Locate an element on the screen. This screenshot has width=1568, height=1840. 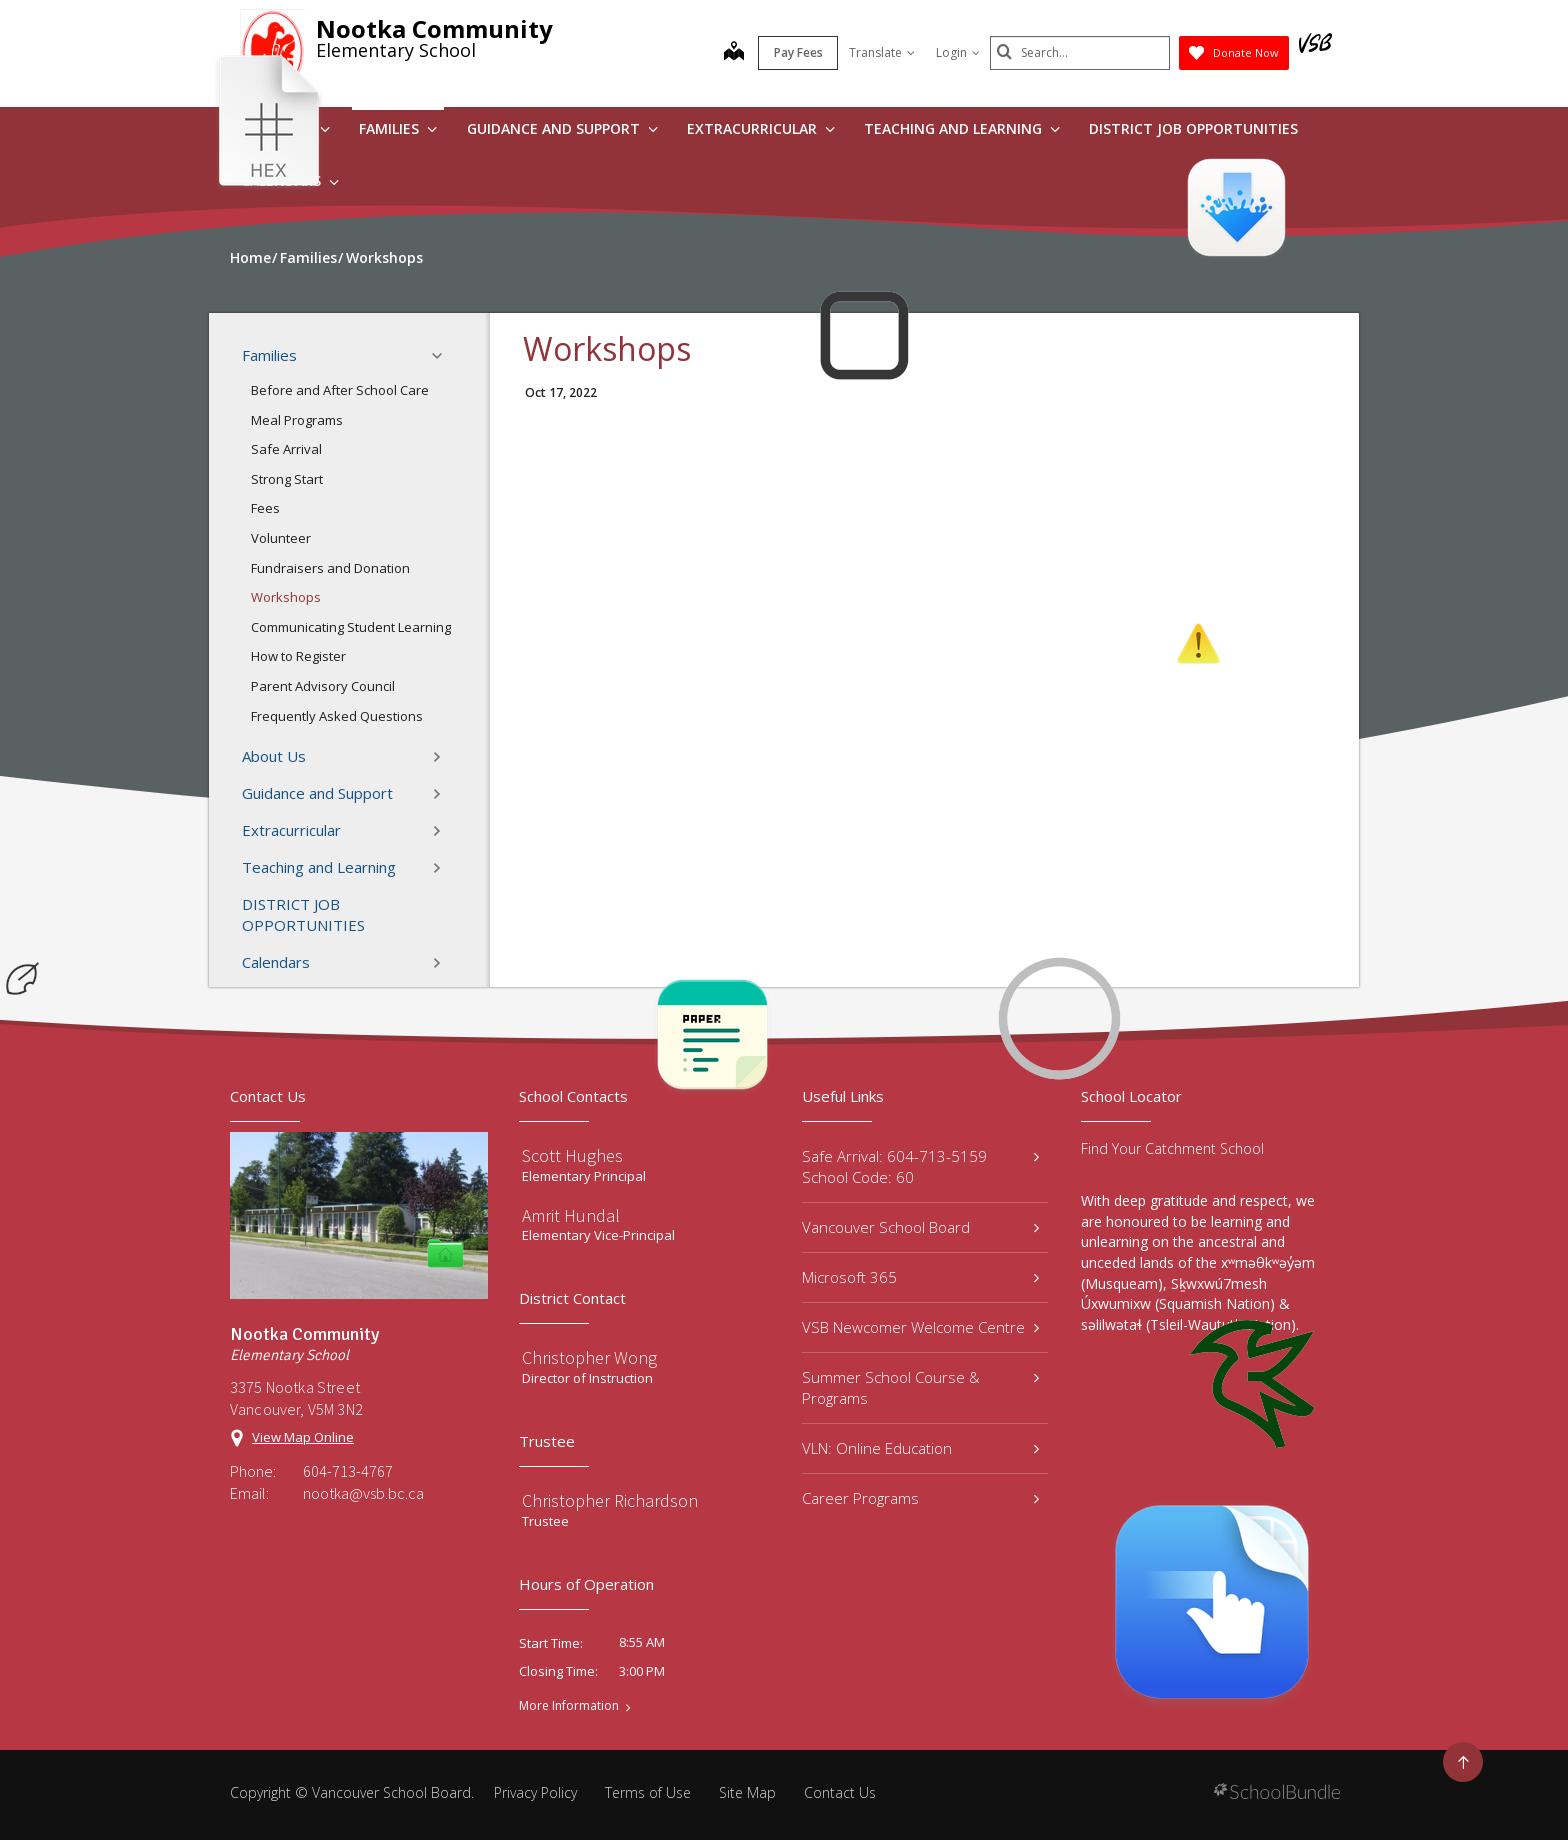
open libinput gestures configuration app is located at coordinates (1212, 1602).